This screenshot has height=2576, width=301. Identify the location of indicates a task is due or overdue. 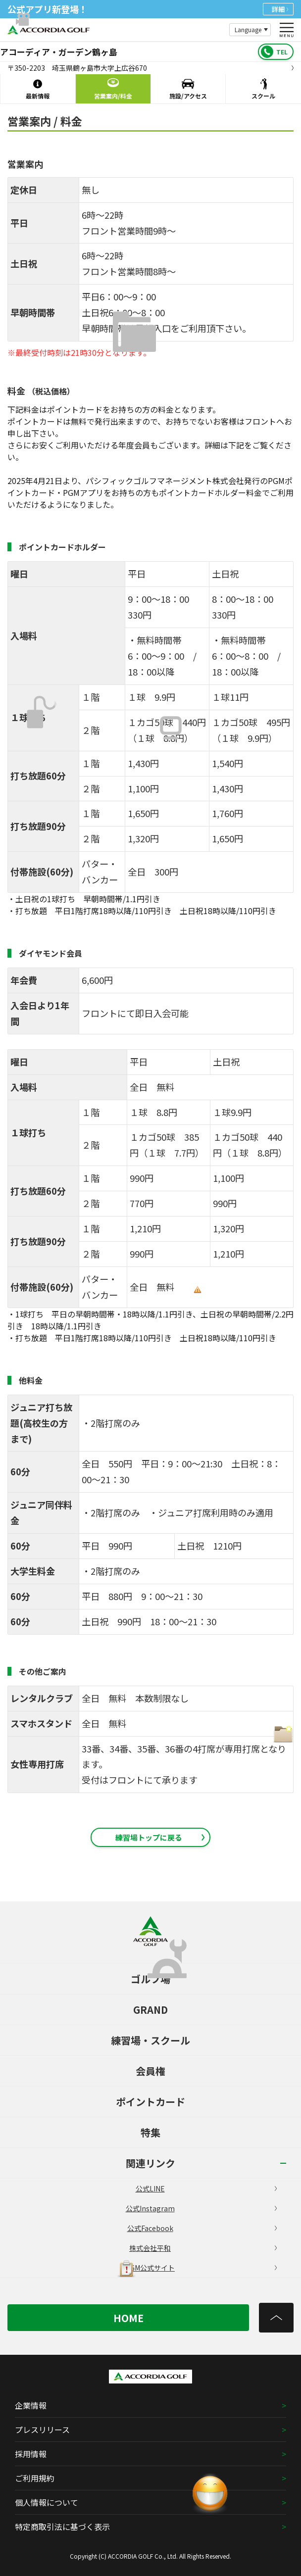
(126, 2269).